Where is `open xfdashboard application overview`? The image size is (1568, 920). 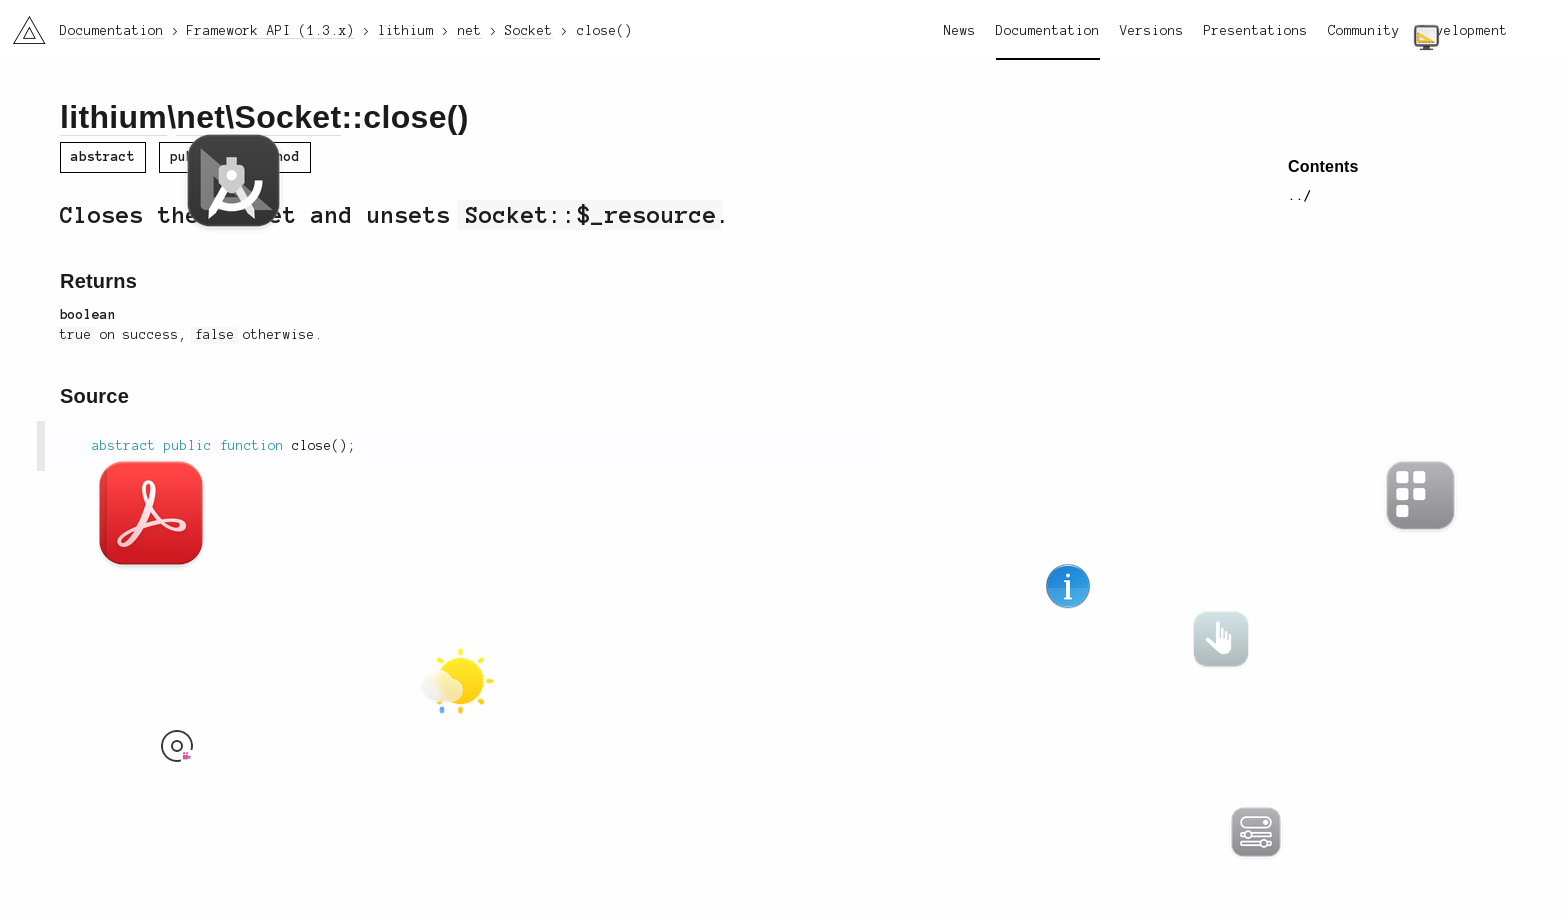
open xfdashboard application overview is located at coordinates (1420, 496).